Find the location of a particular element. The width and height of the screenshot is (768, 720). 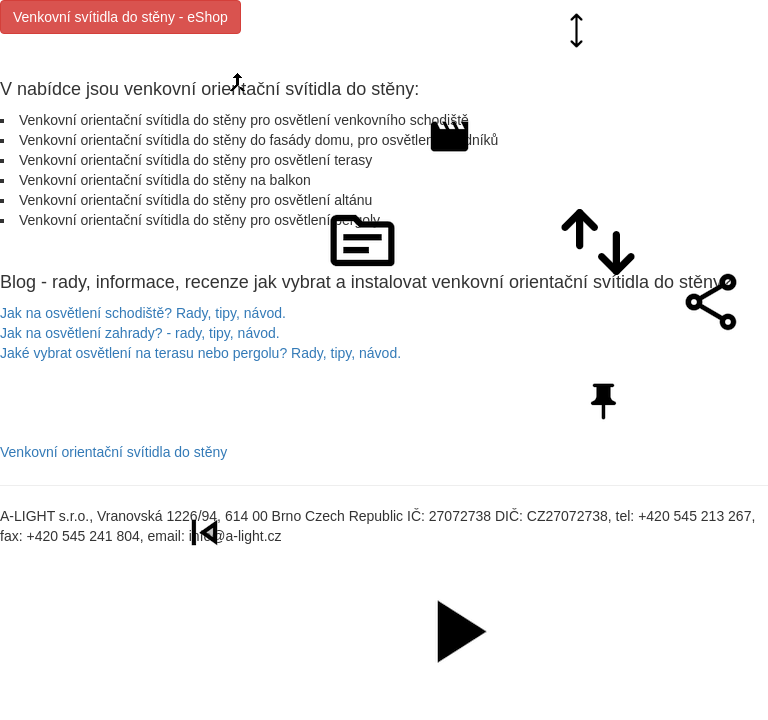

share content with others is located at coordinates (711, 302).